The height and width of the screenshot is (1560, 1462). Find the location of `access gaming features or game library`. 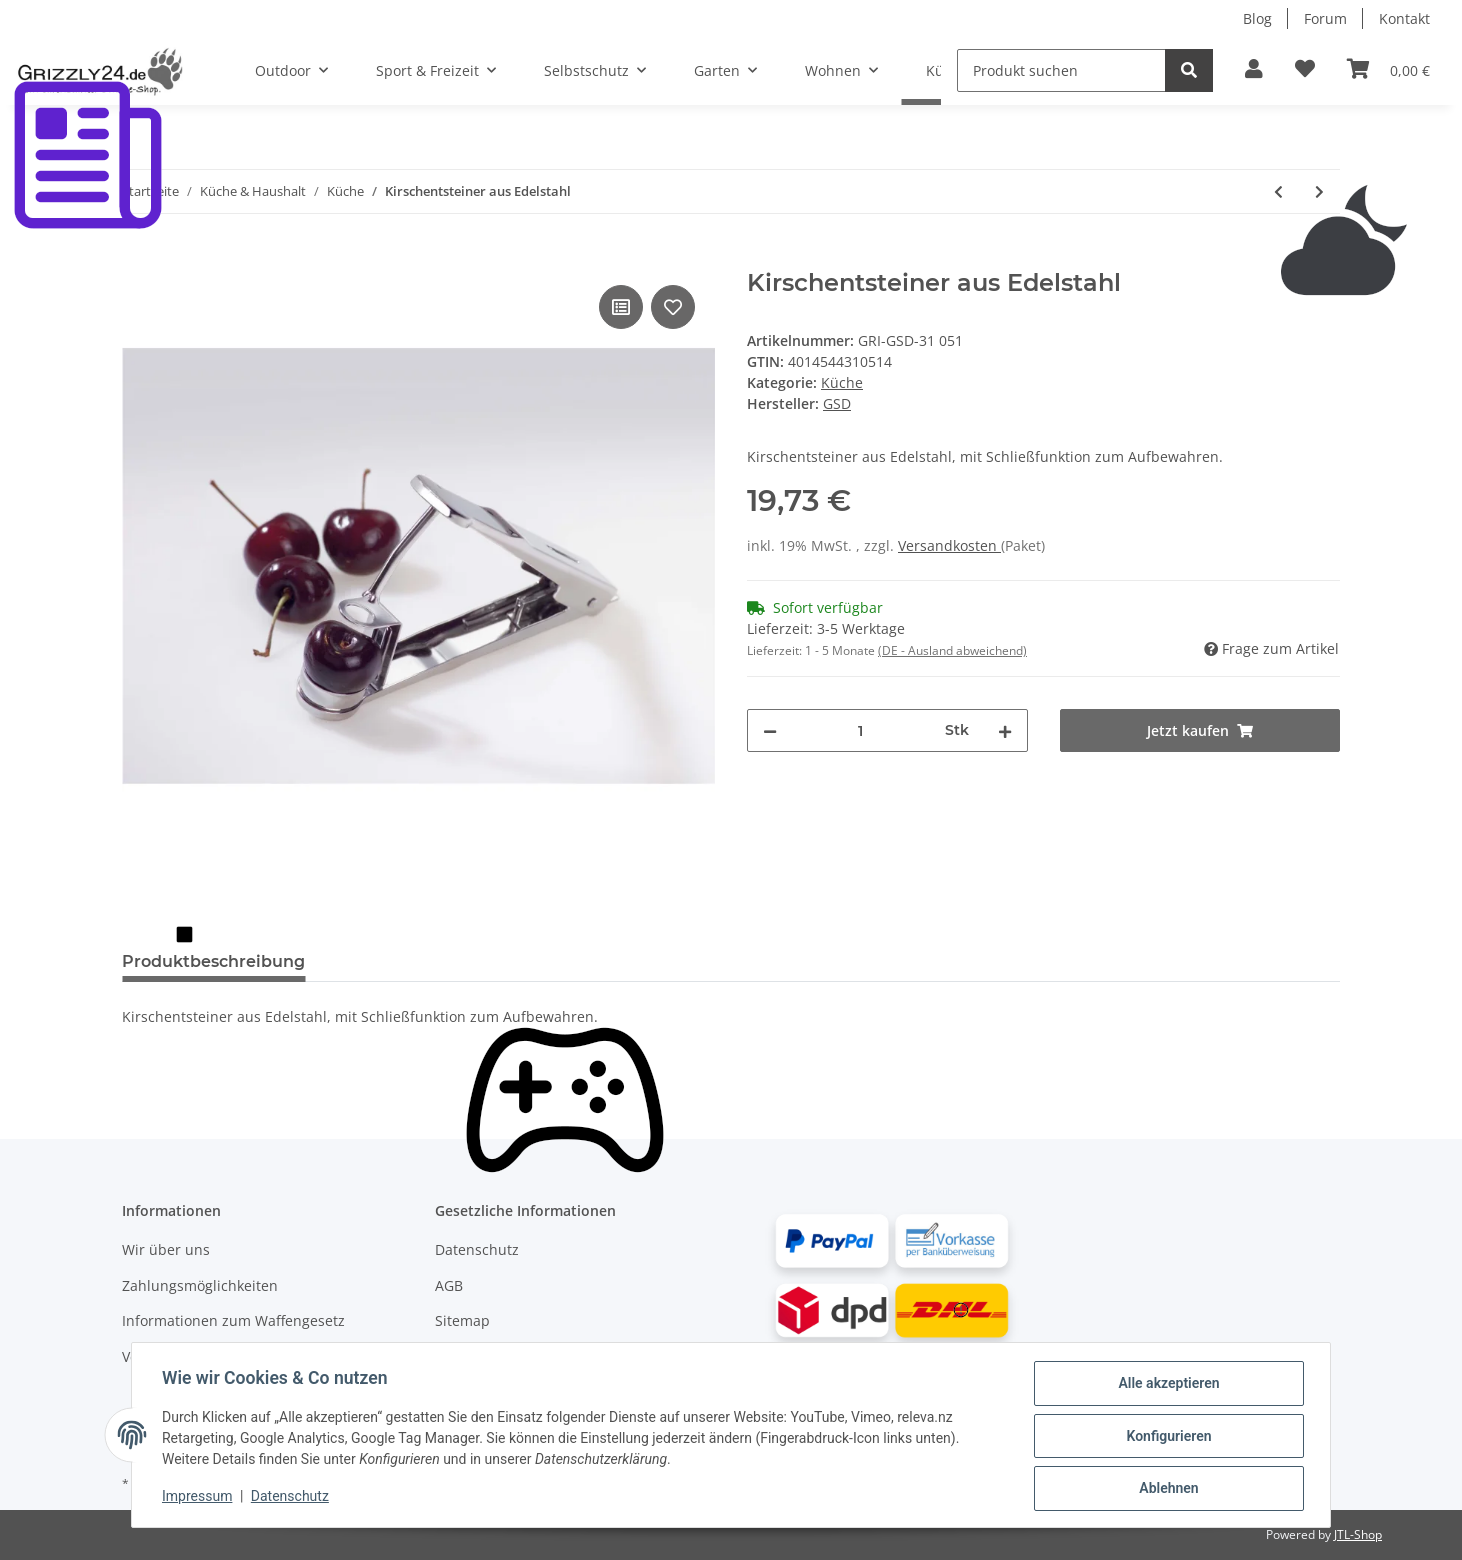

access gaming features or game library is located at coordinates (565, 1100).